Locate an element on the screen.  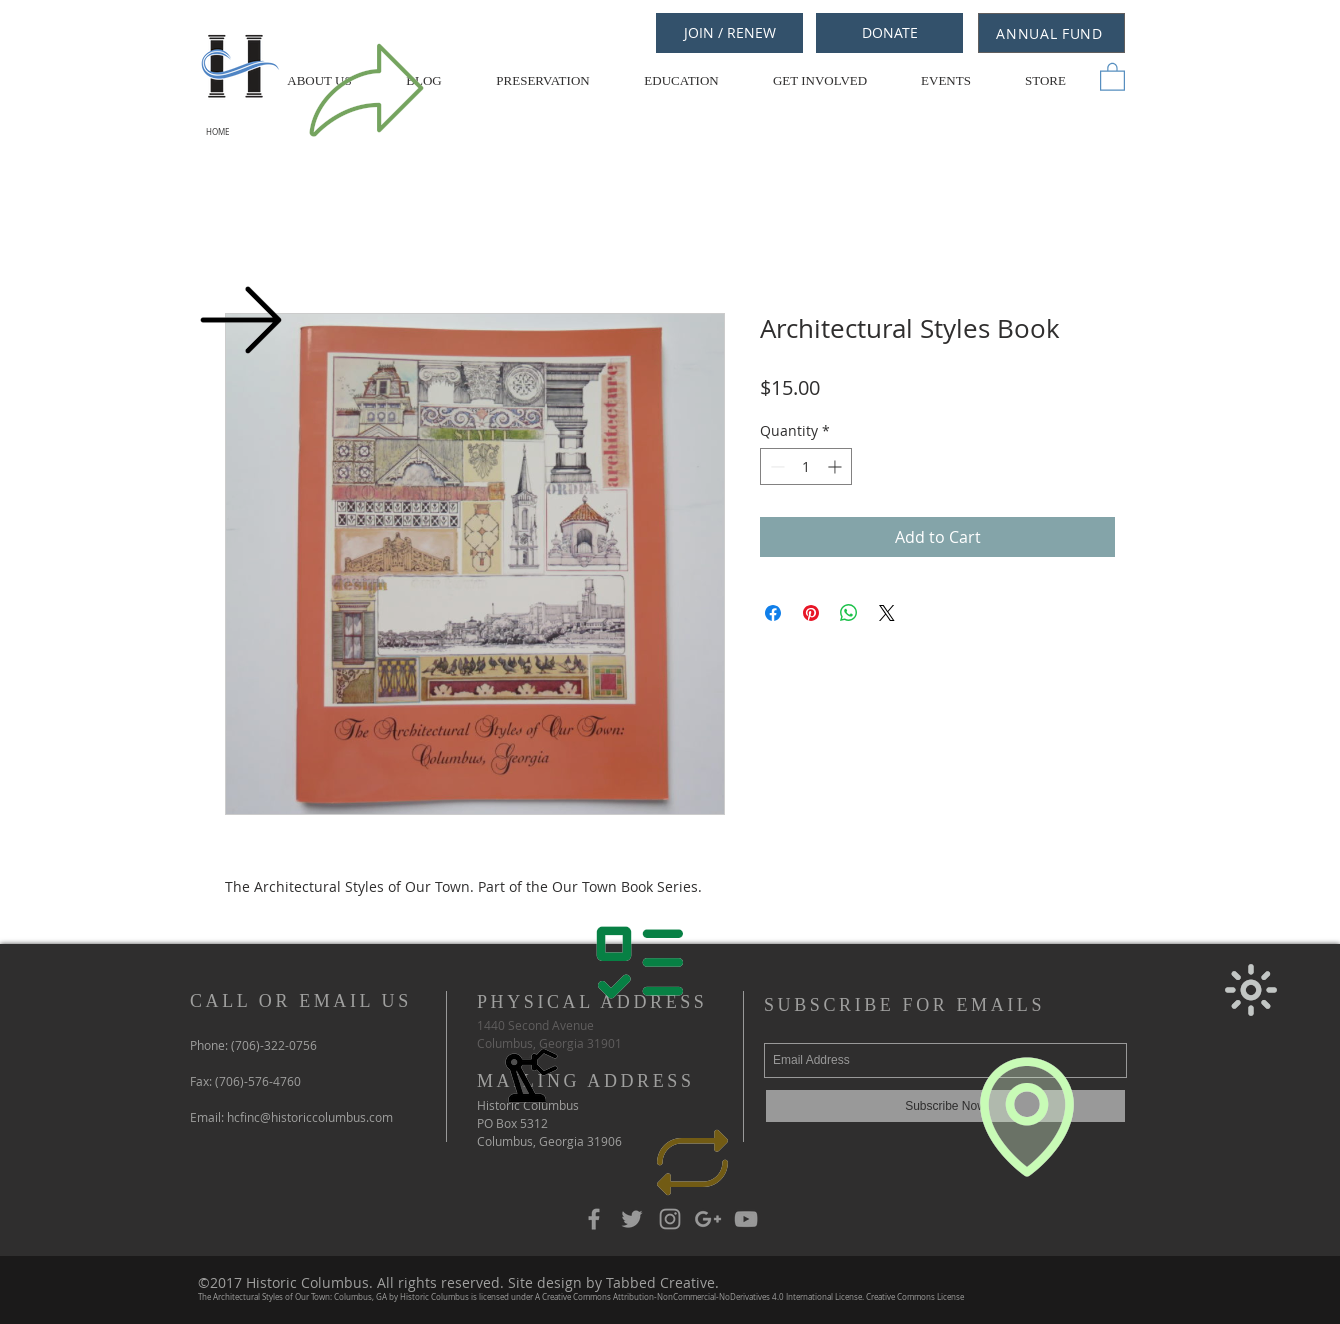
enable repeat mode for media playback is located at coordinates (692, 1162).